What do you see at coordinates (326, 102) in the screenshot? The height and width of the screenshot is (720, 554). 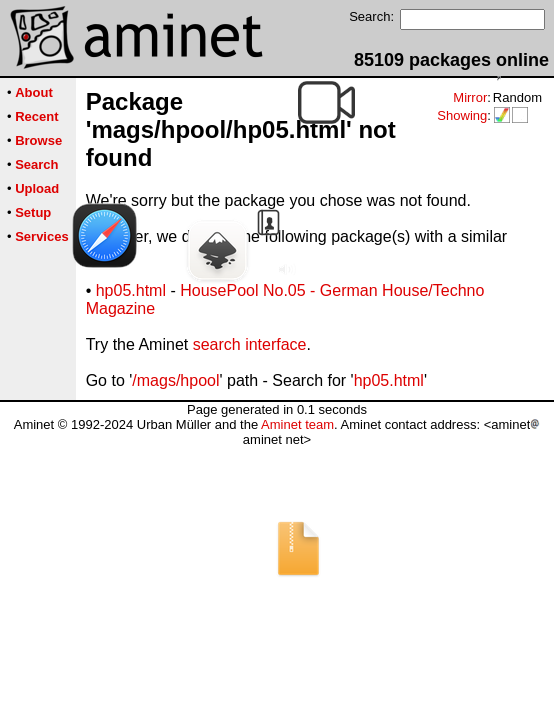 I see `start a video call` at bounding box center [326, 102].